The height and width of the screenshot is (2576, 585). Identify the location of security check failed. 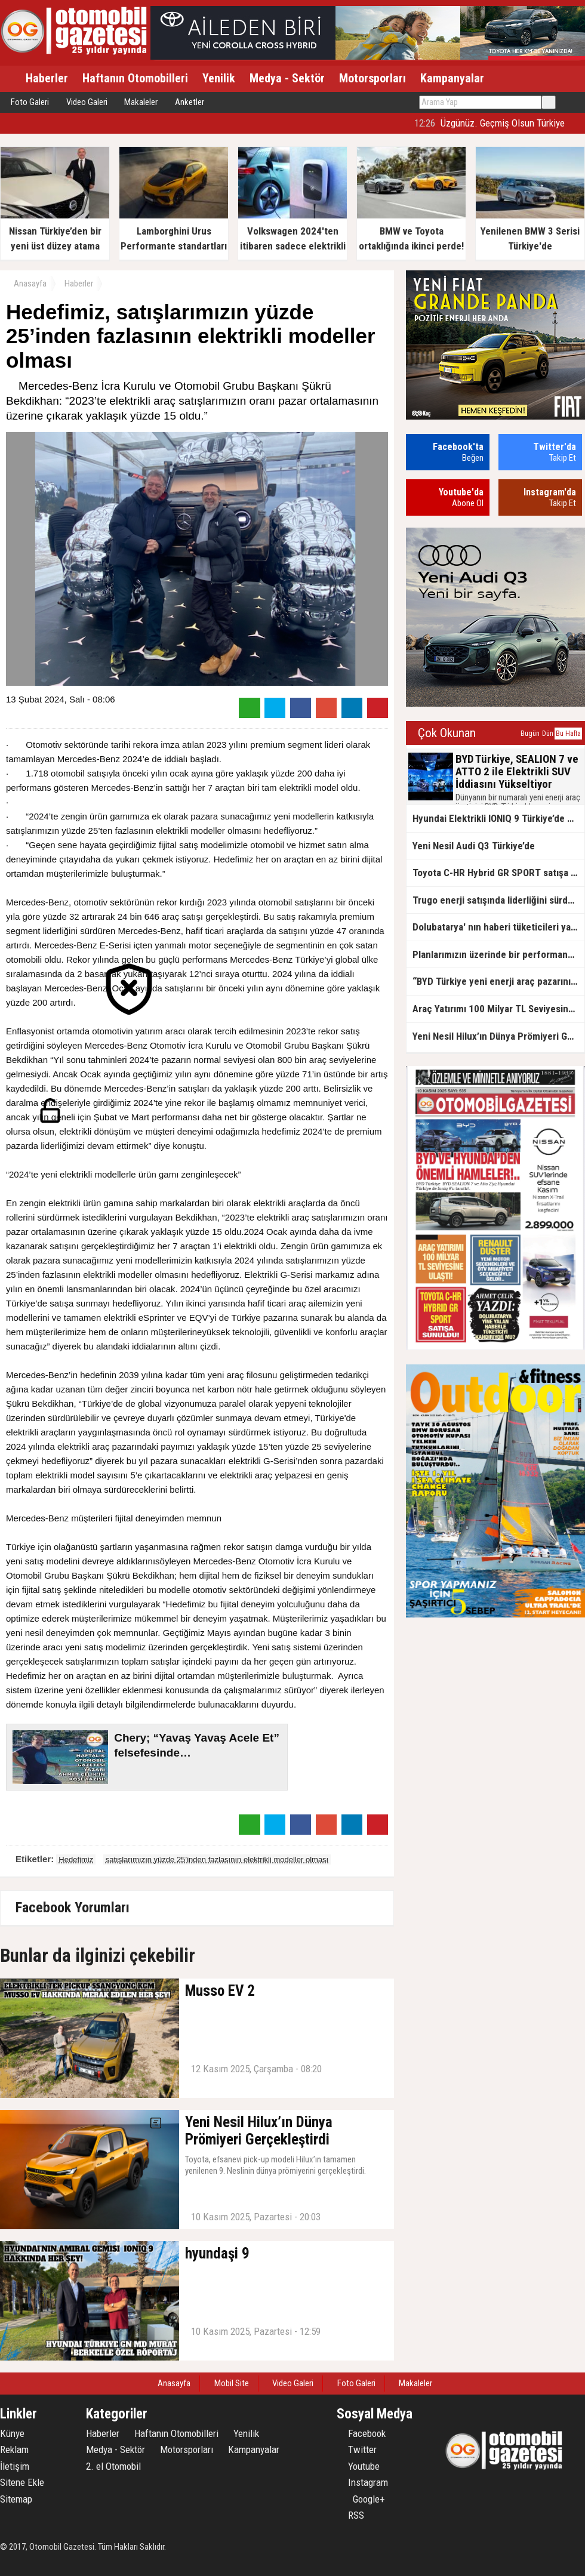
(129, 990).